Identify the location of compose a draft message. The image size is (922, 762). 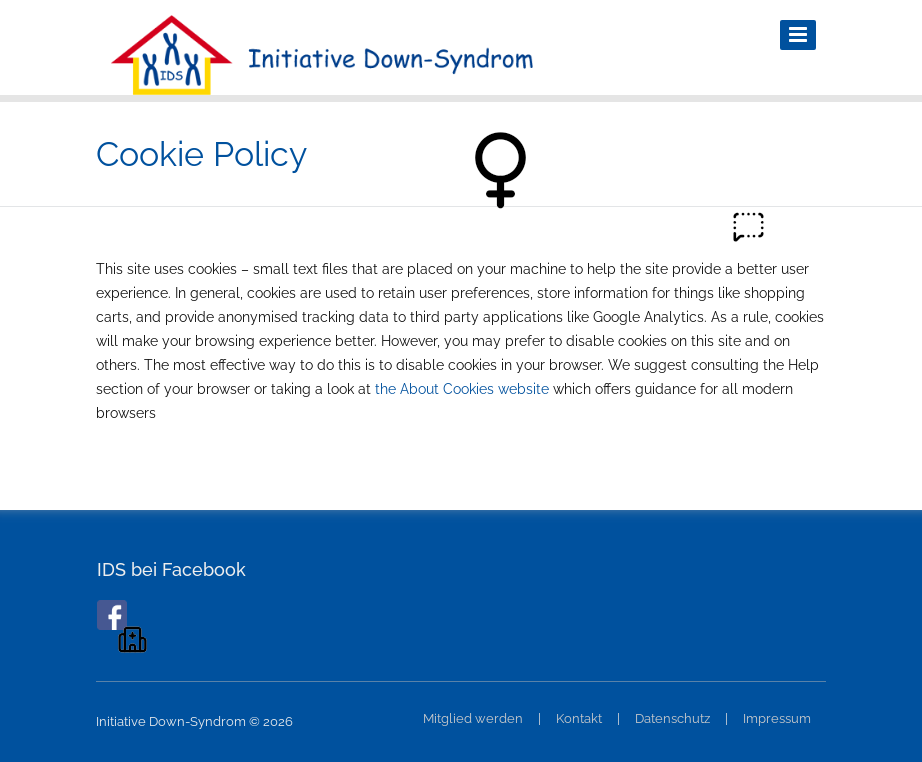
(748, 226).